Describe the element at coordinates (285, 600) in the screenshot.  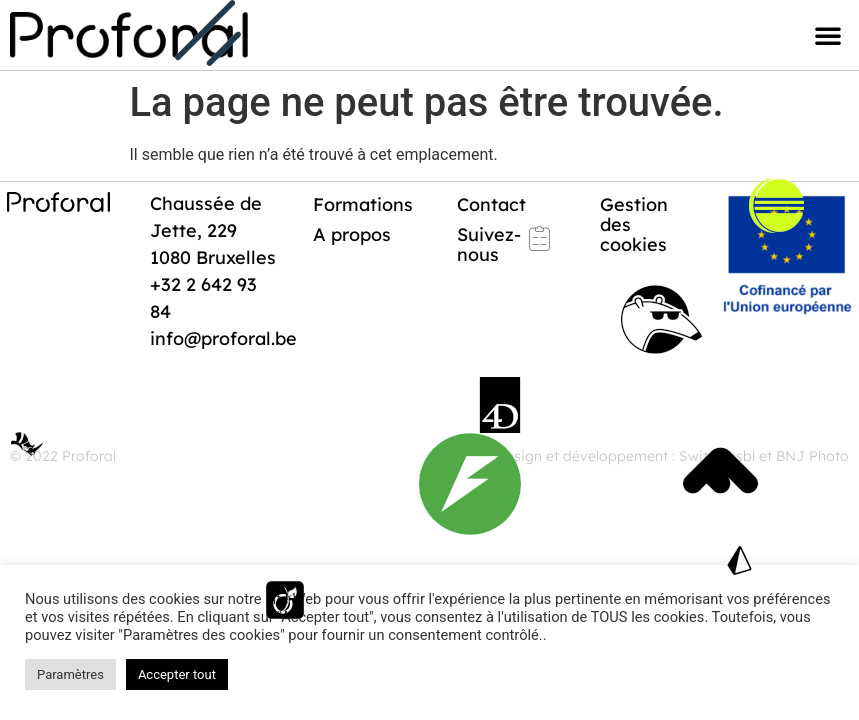
I see `open viadeo professional networking app` at that location.